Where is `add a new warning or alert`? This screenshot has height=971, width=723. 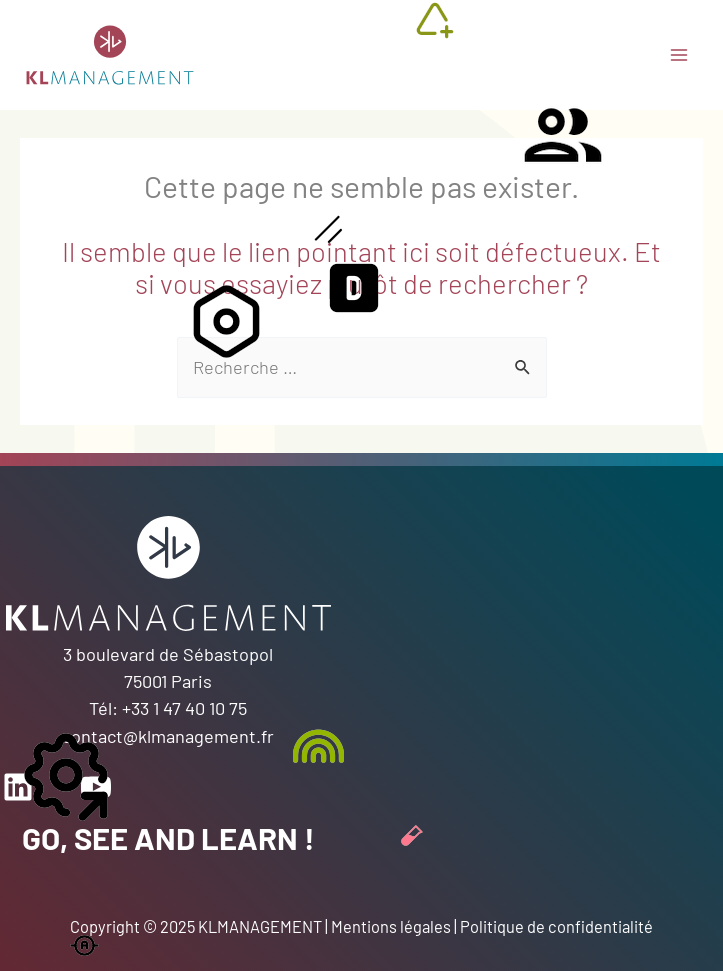
add a new warning or alert is located at coordinates (435, 20).